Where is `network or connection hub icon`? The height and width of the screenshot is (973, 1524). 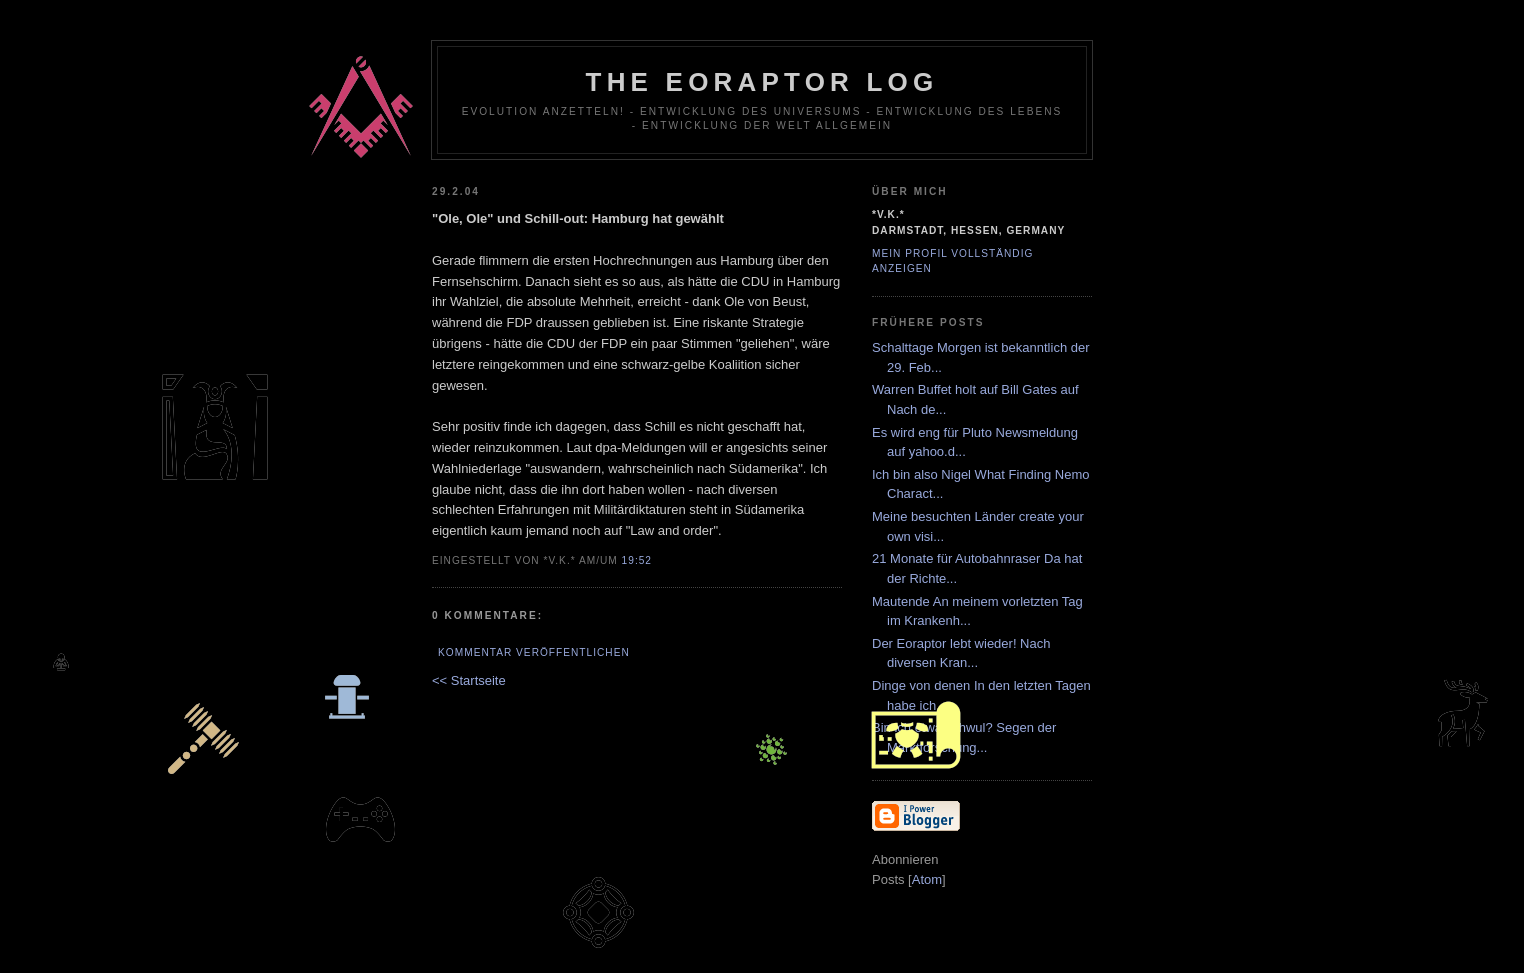
network or connection hub icon is located at coordinates (598, 912).